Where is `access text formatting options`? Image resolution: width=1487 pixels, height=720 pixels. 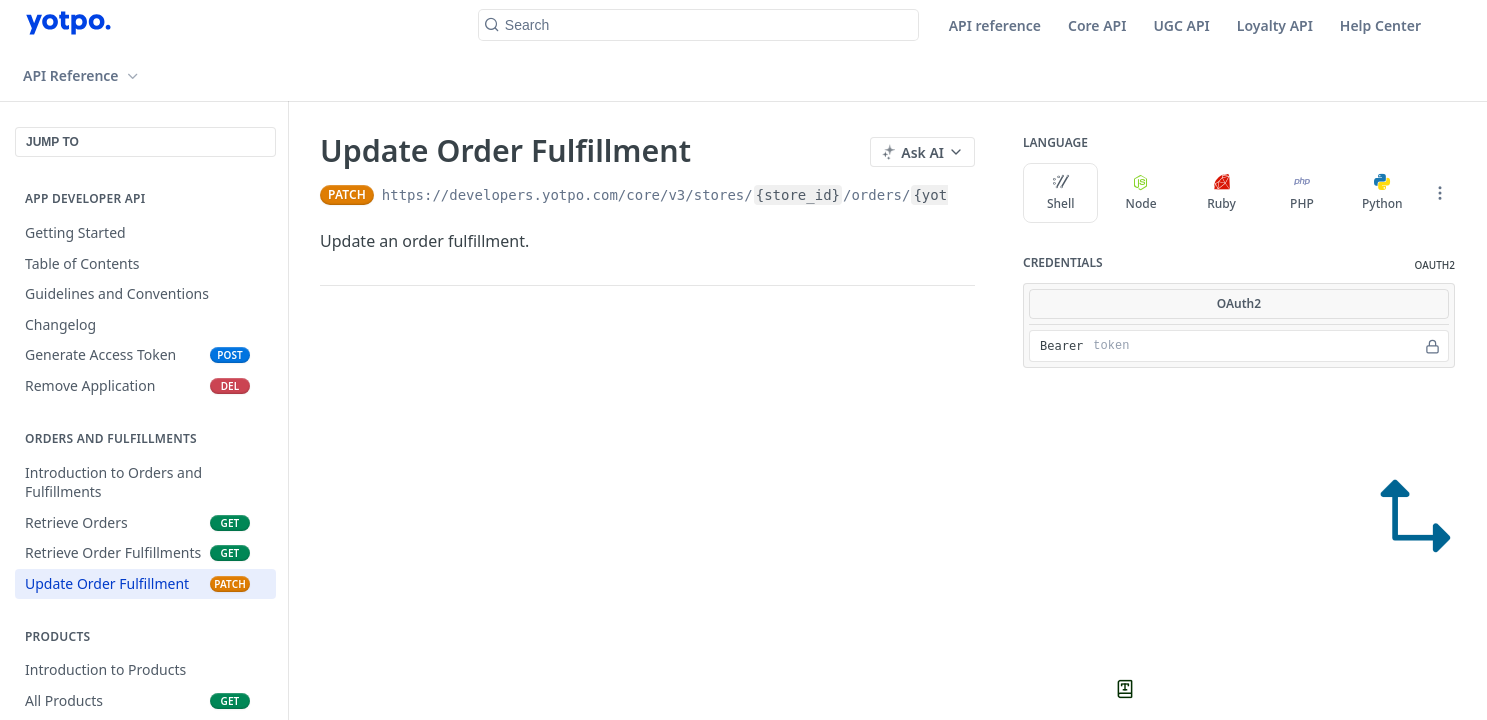 access text formatting options is located at coordinates (1125, 689).